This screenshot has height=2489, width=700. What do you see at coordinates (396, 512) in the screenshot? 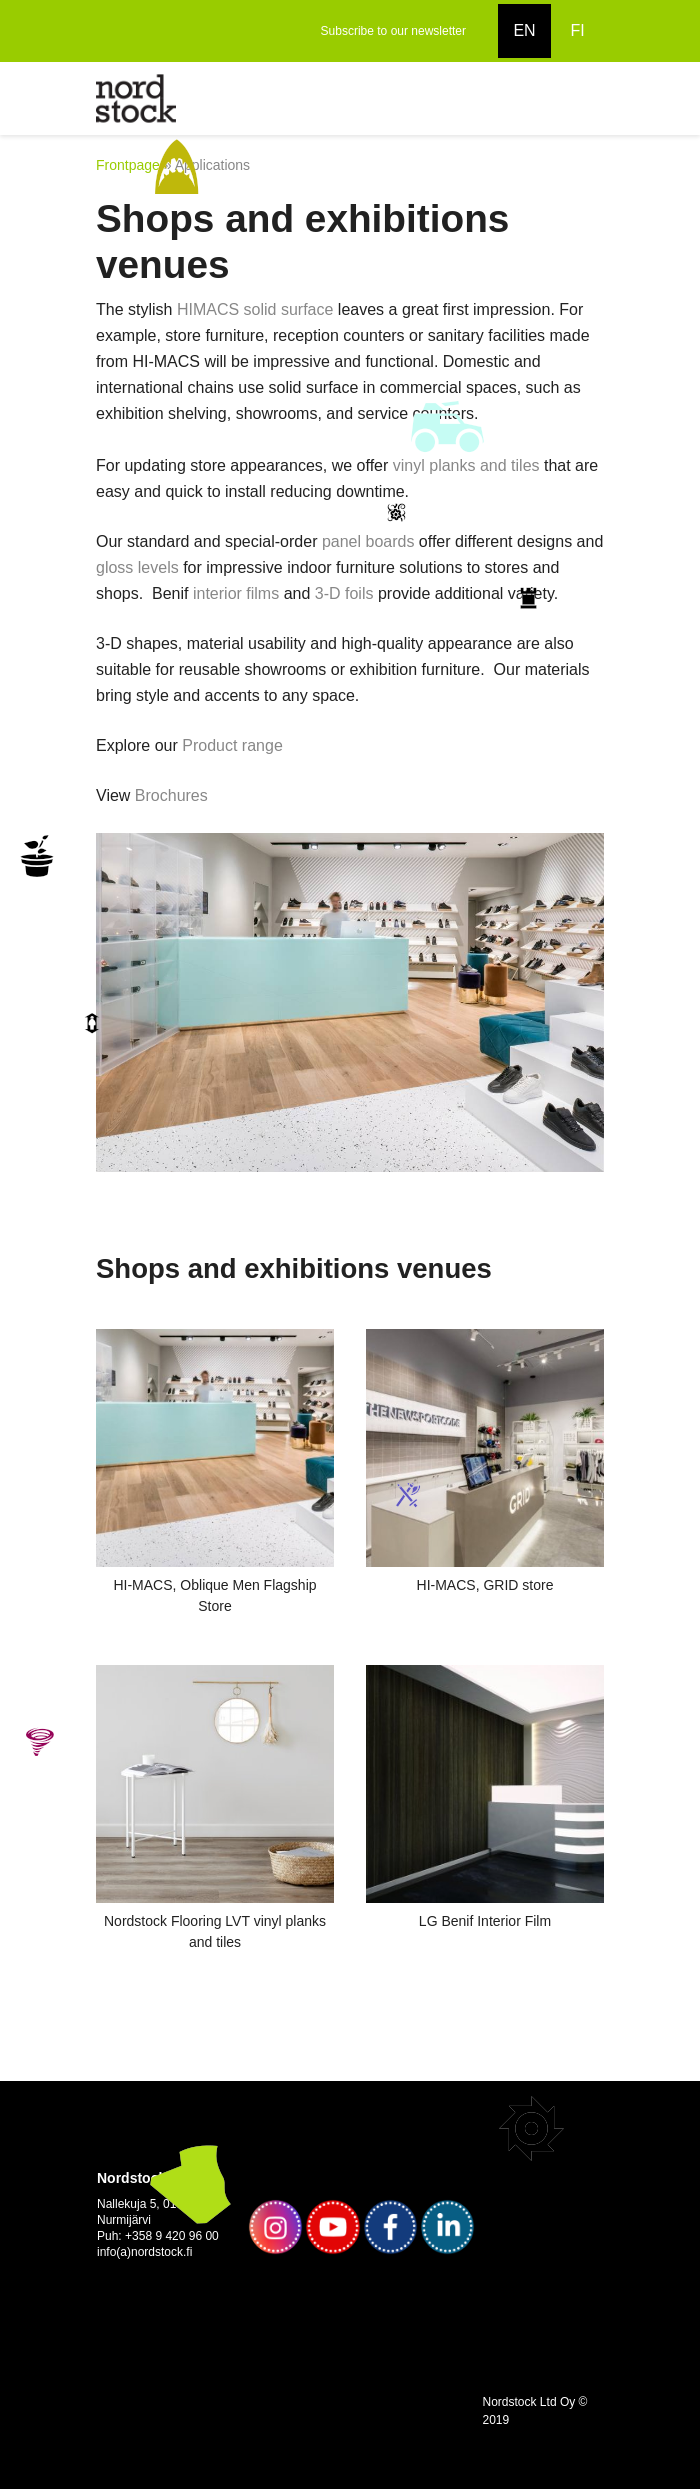
I see `decorative floral element for game UI` at bounding box center [396, 512].